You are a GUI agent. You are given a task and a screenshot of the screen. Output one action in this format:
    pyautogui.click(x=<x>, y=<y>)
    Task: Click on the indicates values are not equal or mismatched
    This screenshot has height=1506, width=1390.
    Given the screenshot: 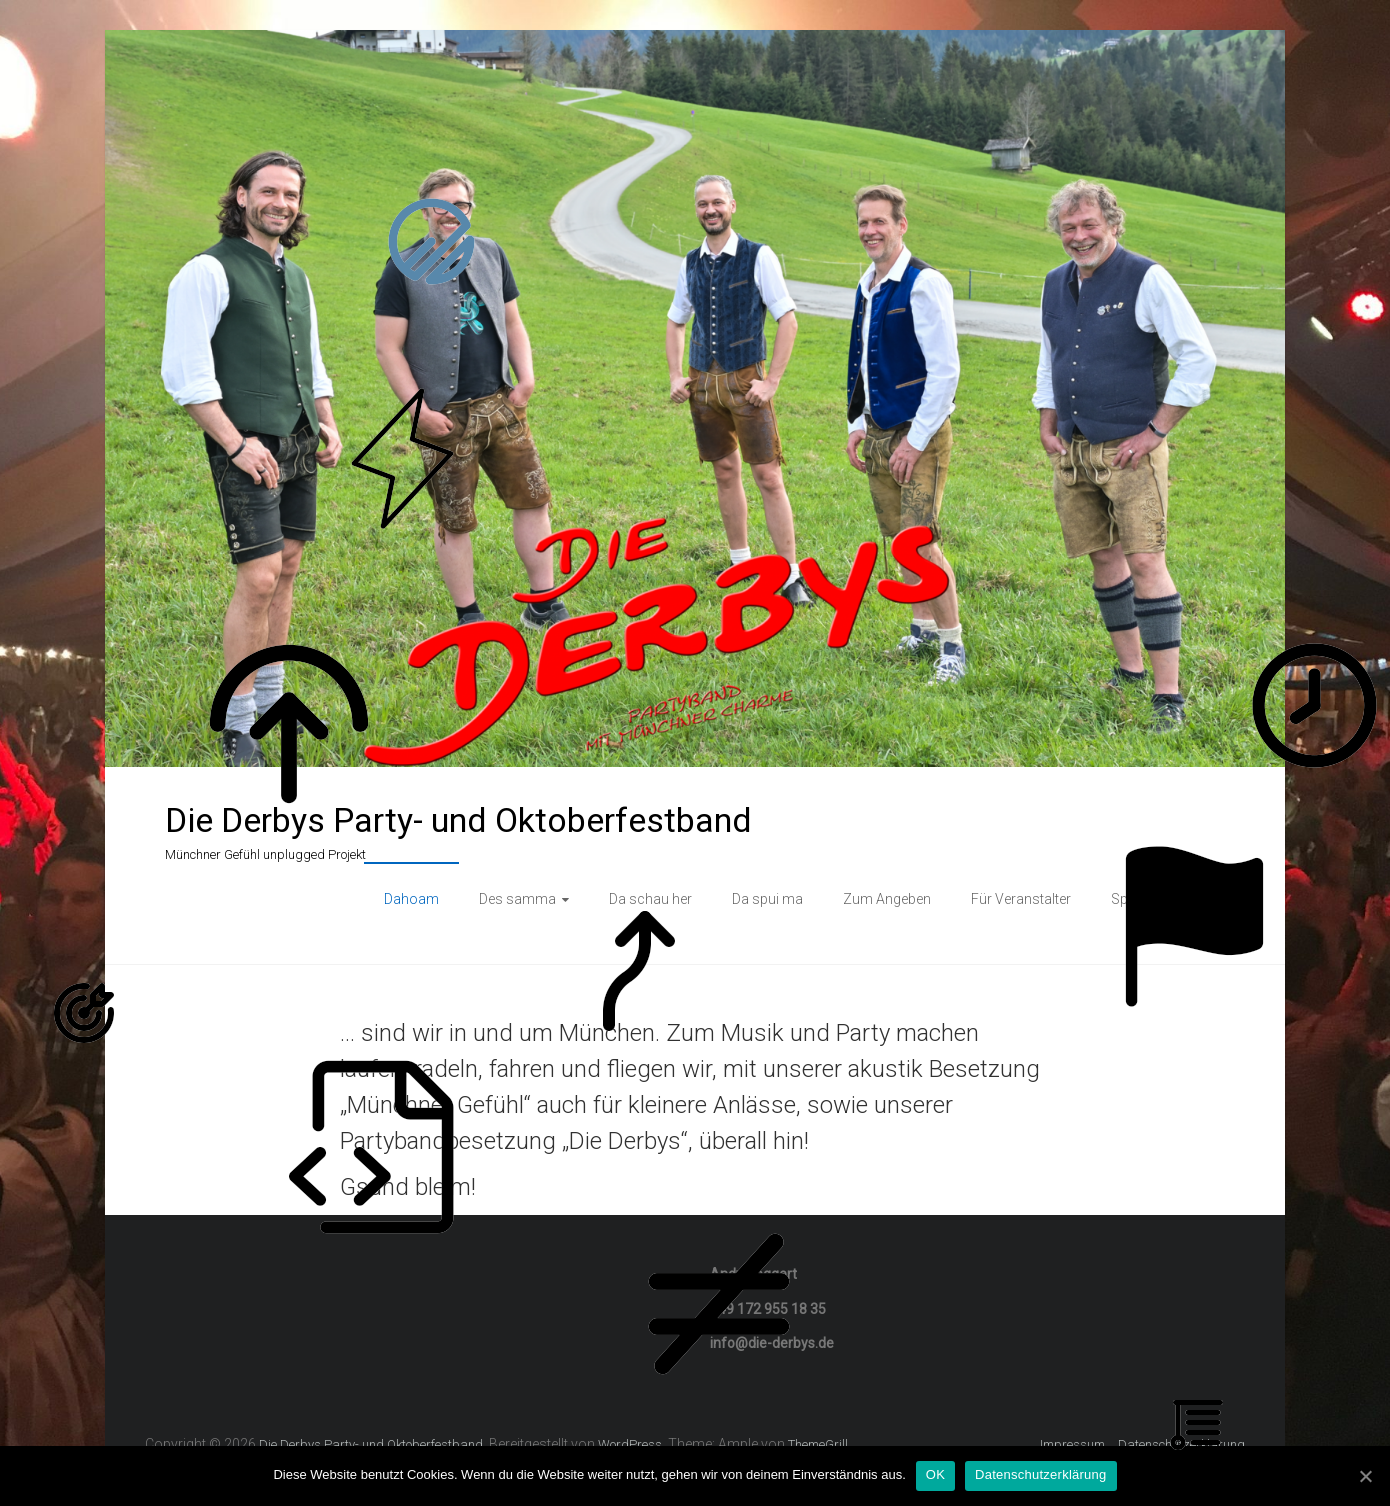 What is the action you would take?
    pyautogui.click(x=719, y=1304)
    